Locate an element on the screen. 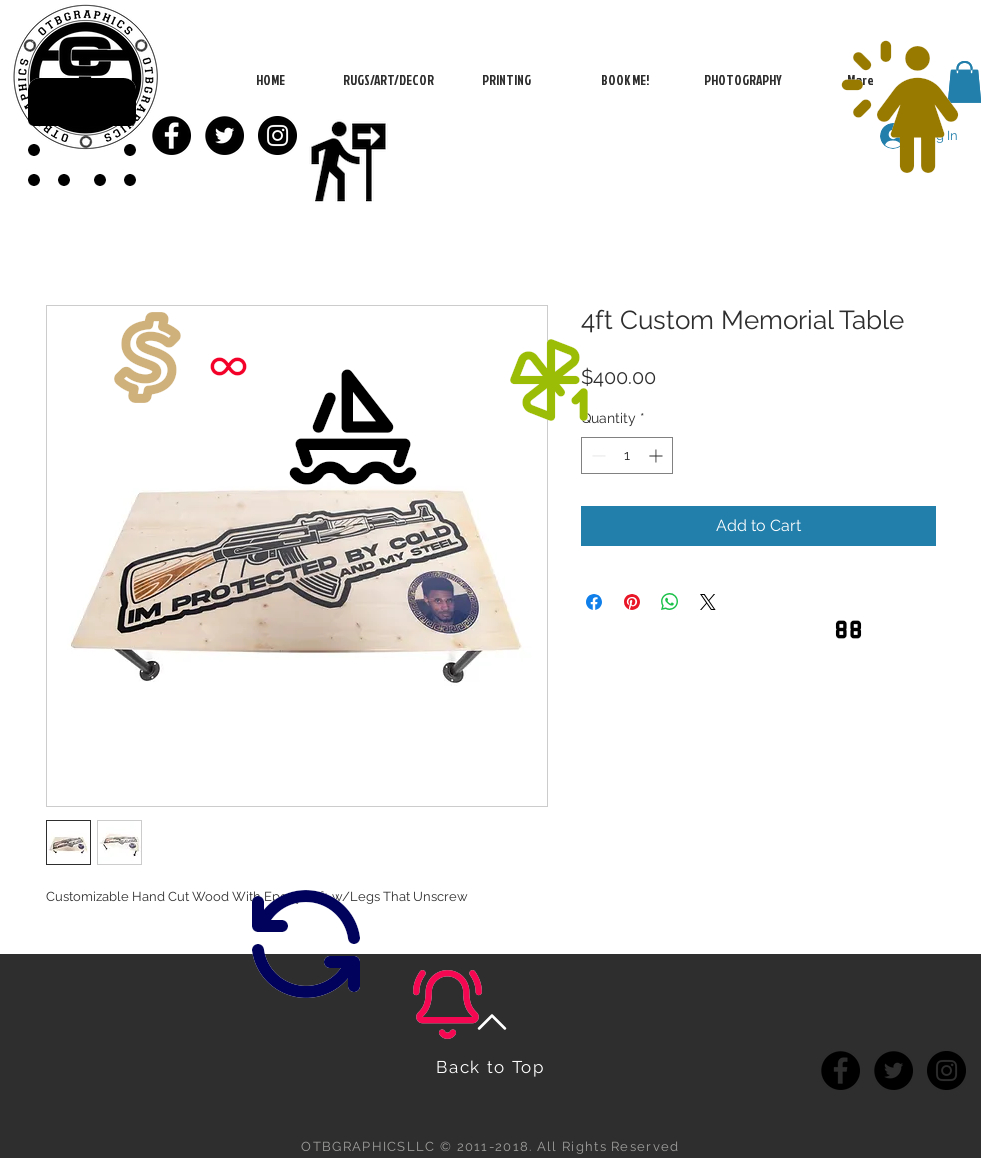 This screenshot has width=981, height=1158. indicates an active notification or alert is located at coordinates (447, 1004).